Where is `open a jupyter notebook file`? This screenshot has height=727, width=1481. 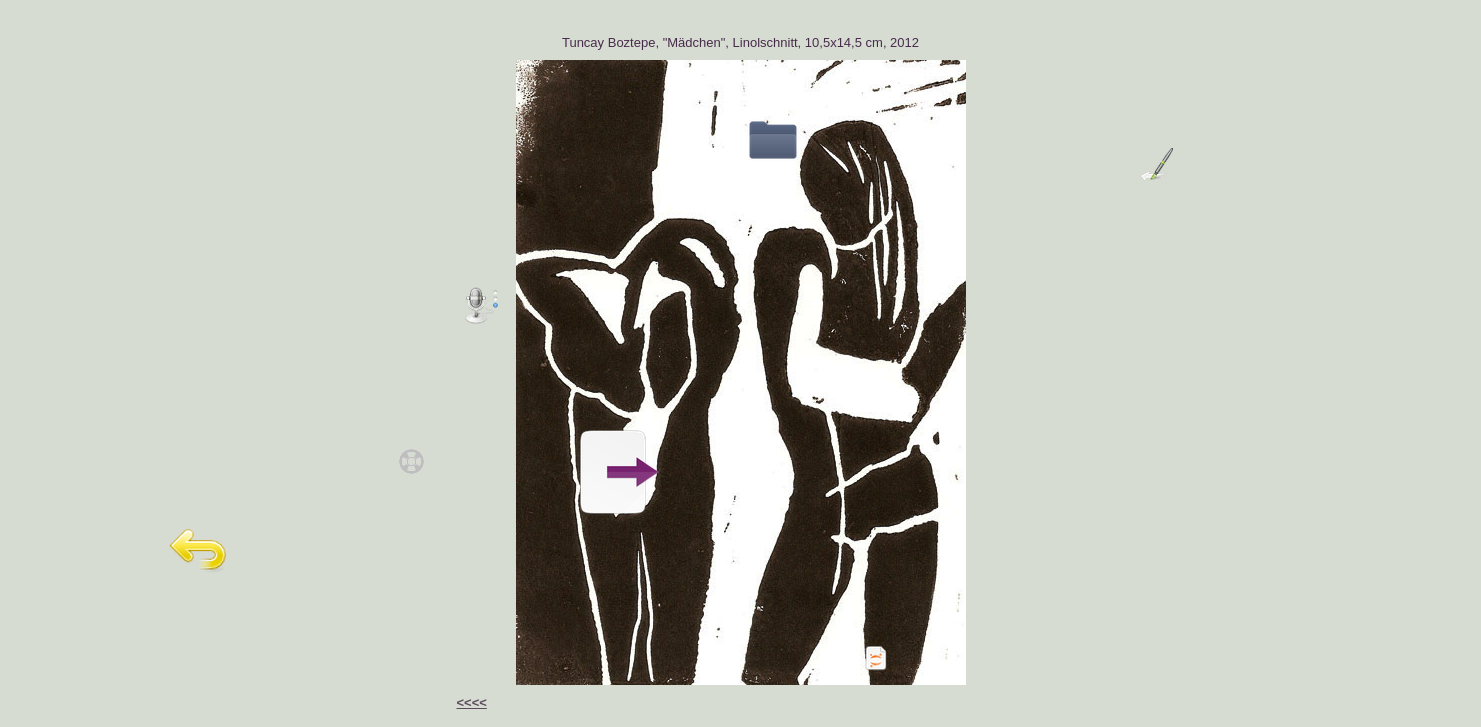 open a jupyter notebook file is located at coordinates (876, 658).